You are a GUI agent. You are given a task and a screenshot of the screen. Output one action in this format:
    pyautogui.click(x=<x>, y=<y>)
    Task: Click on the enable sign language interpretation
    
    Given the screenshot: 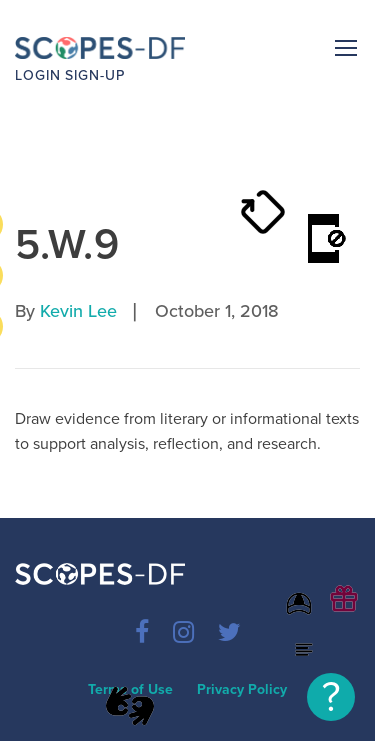 What is the action you would take?
    pyautogui.click(x=130, y=706)
    